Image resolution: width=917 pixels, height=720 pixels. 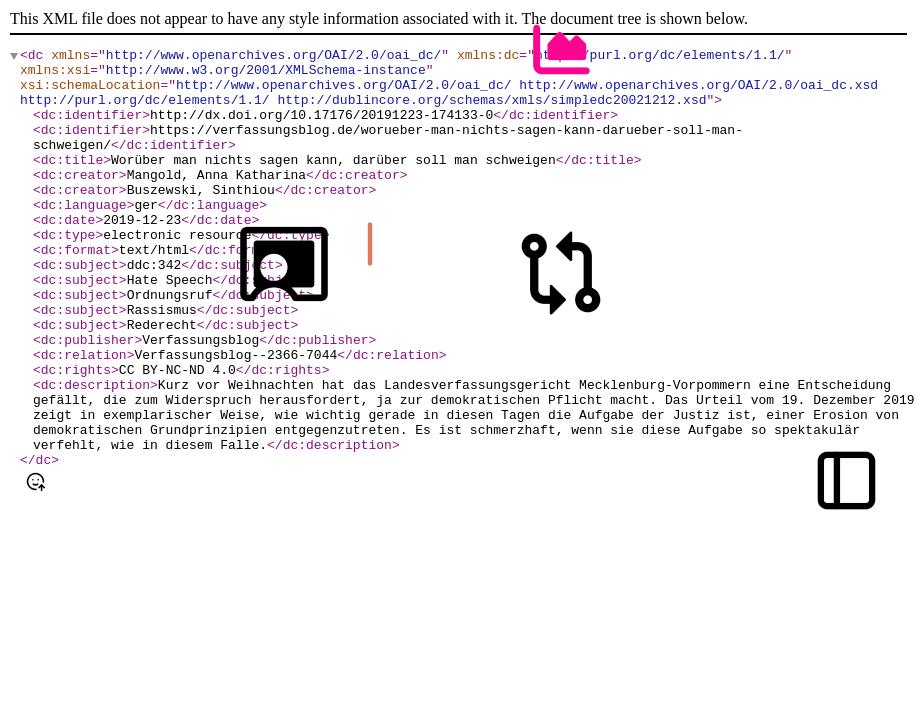 I want to click on access teaching or presentation mode, so click(x=284, y=264).